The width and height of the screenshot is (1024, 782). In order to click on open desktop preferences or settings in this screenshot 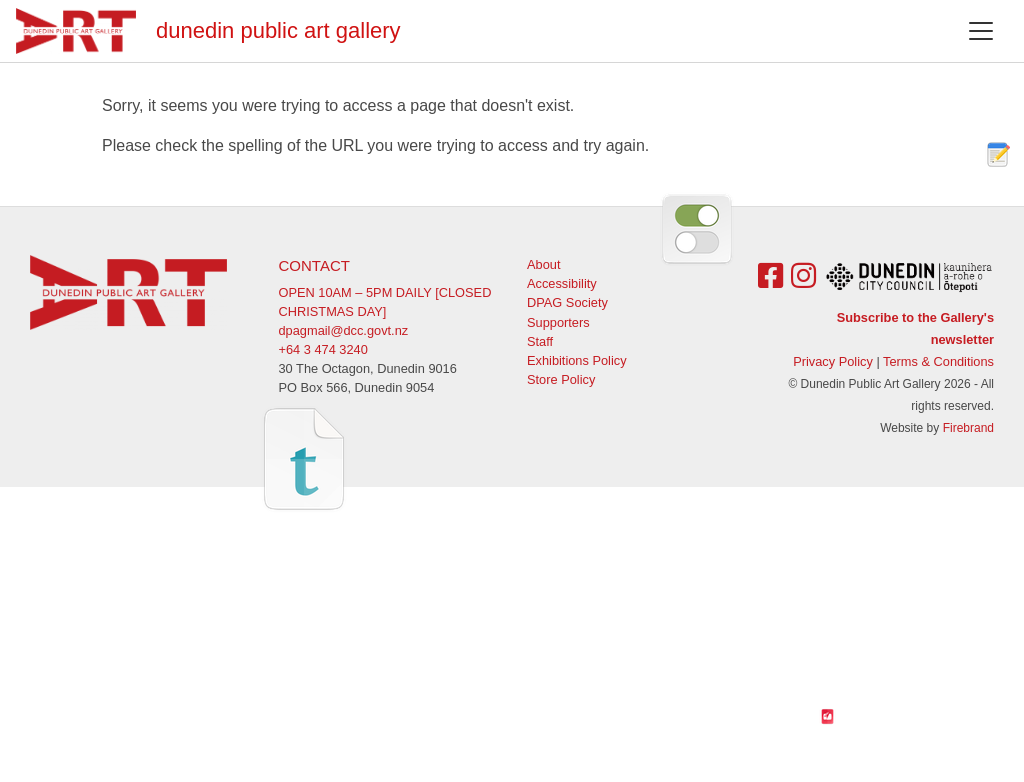, I will do `click(697, 229)`.